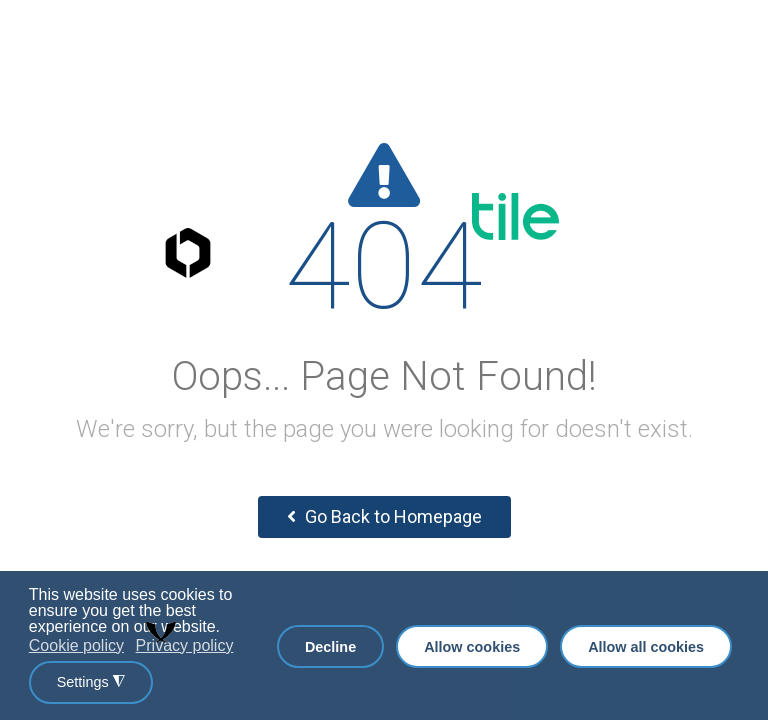 Image resolution: width=768 pixels, height=720 pixels. Describe the element at coordinates (188, 253) in the screenshot. I see `opslevel logo` at that location.